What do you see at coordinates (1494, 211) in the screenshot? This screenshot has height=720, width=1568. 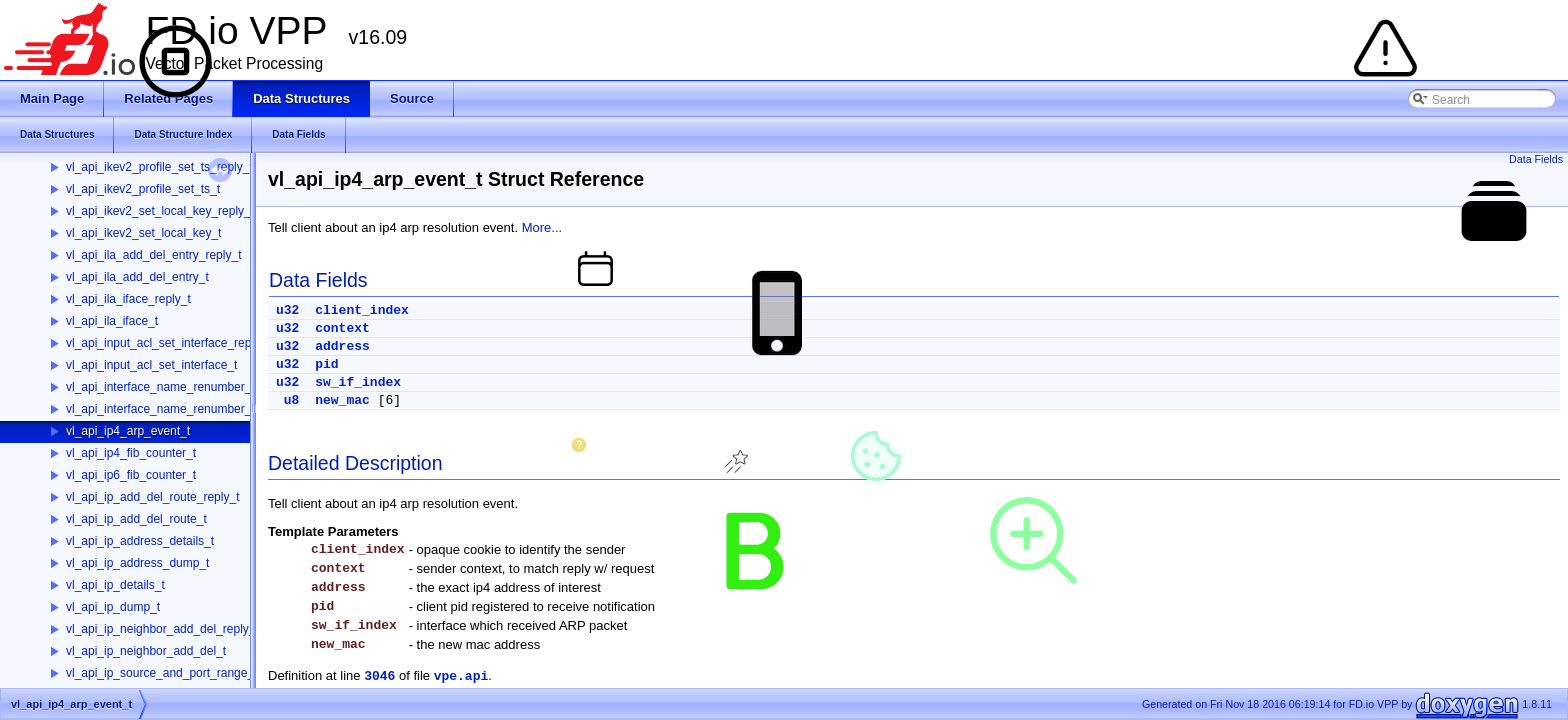 I see `view stacked items or layers` at bounding box center [1494, 211].